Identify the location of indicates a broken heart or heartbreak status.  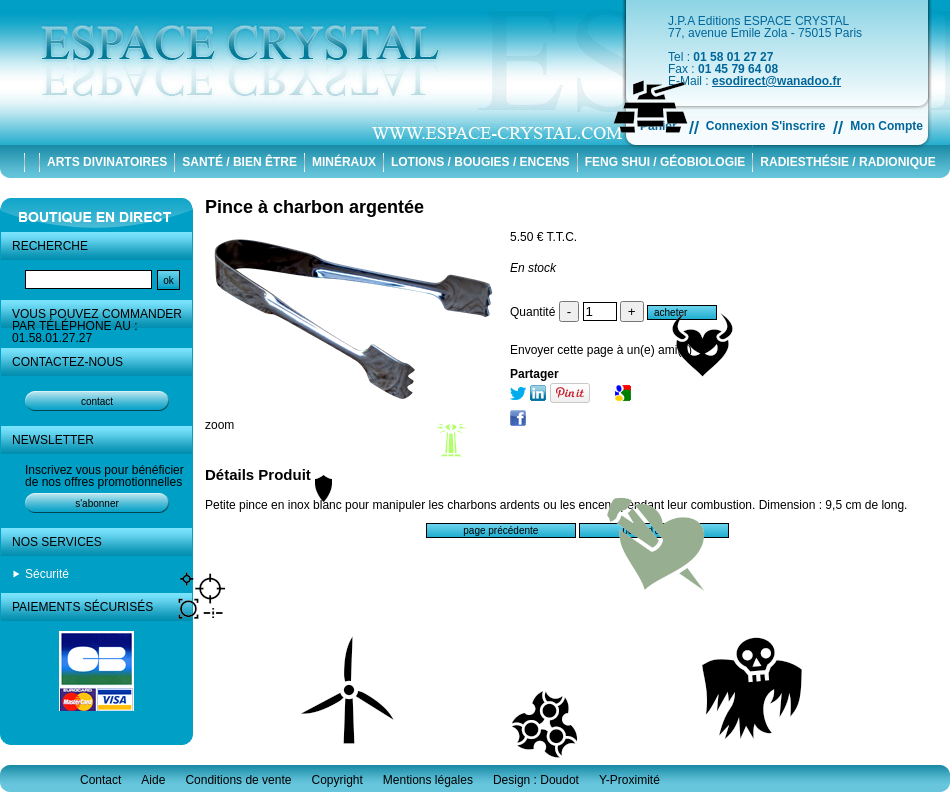
(656, 543).